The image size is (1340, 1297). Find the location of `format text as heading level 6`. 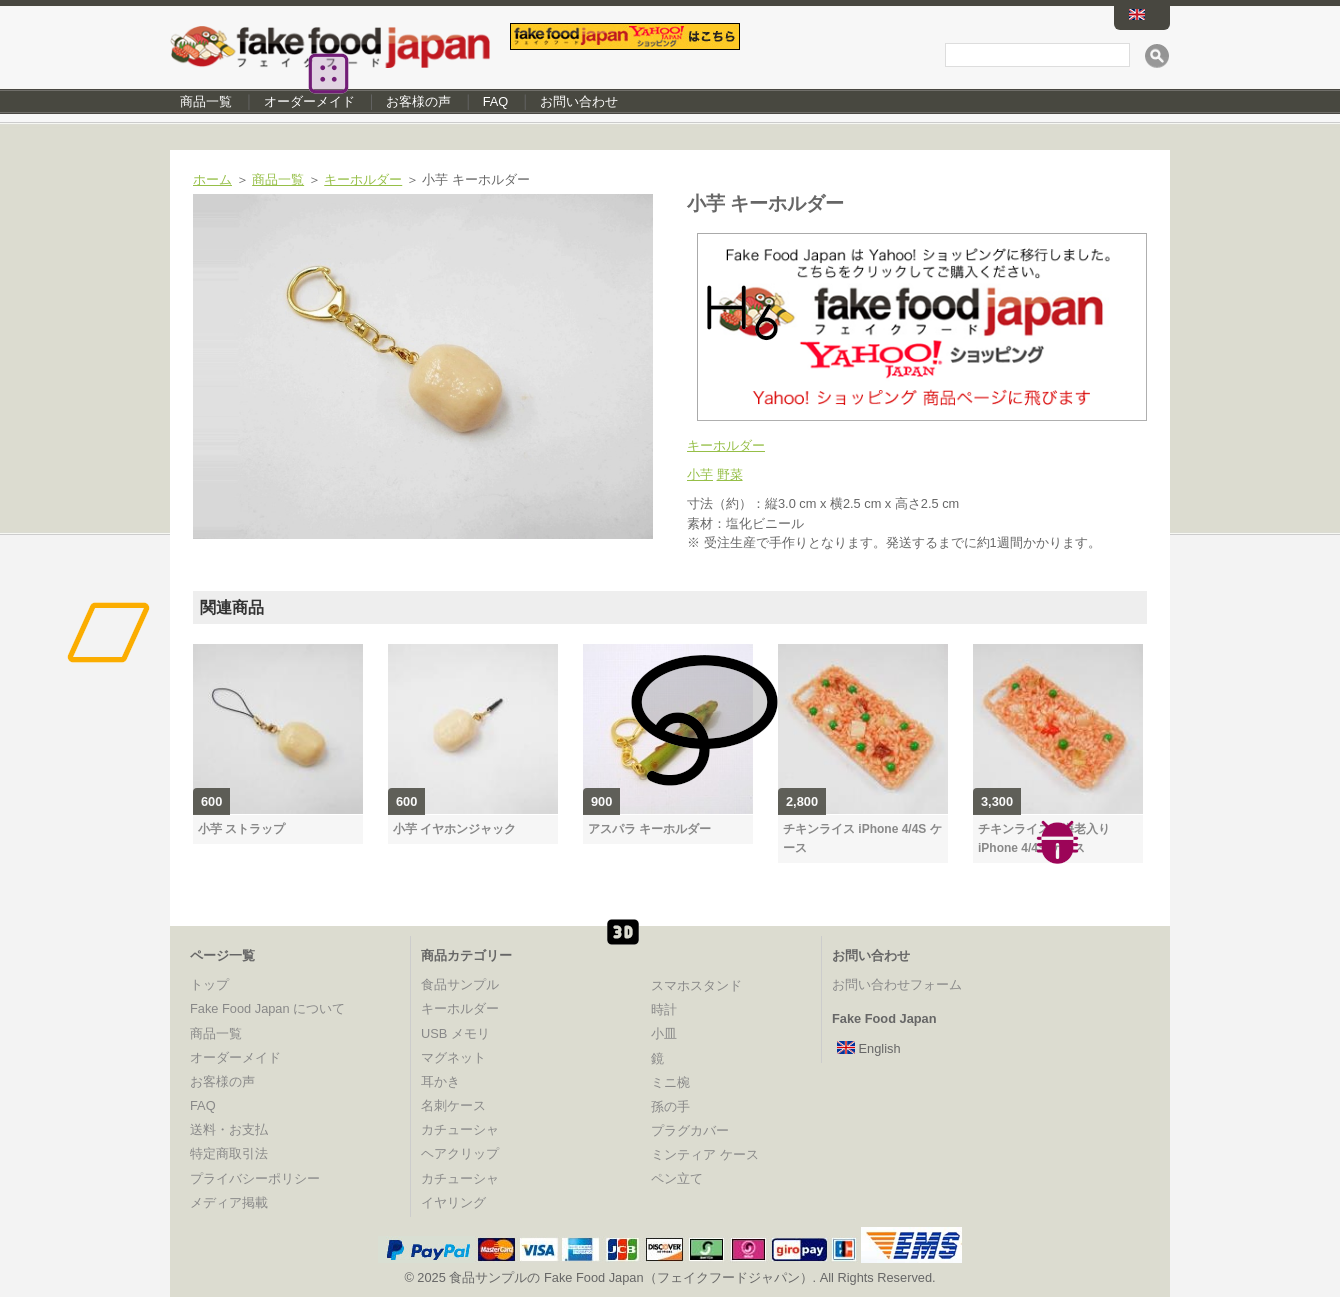

format text as heading level 6 is located at coordinates (738, 311).